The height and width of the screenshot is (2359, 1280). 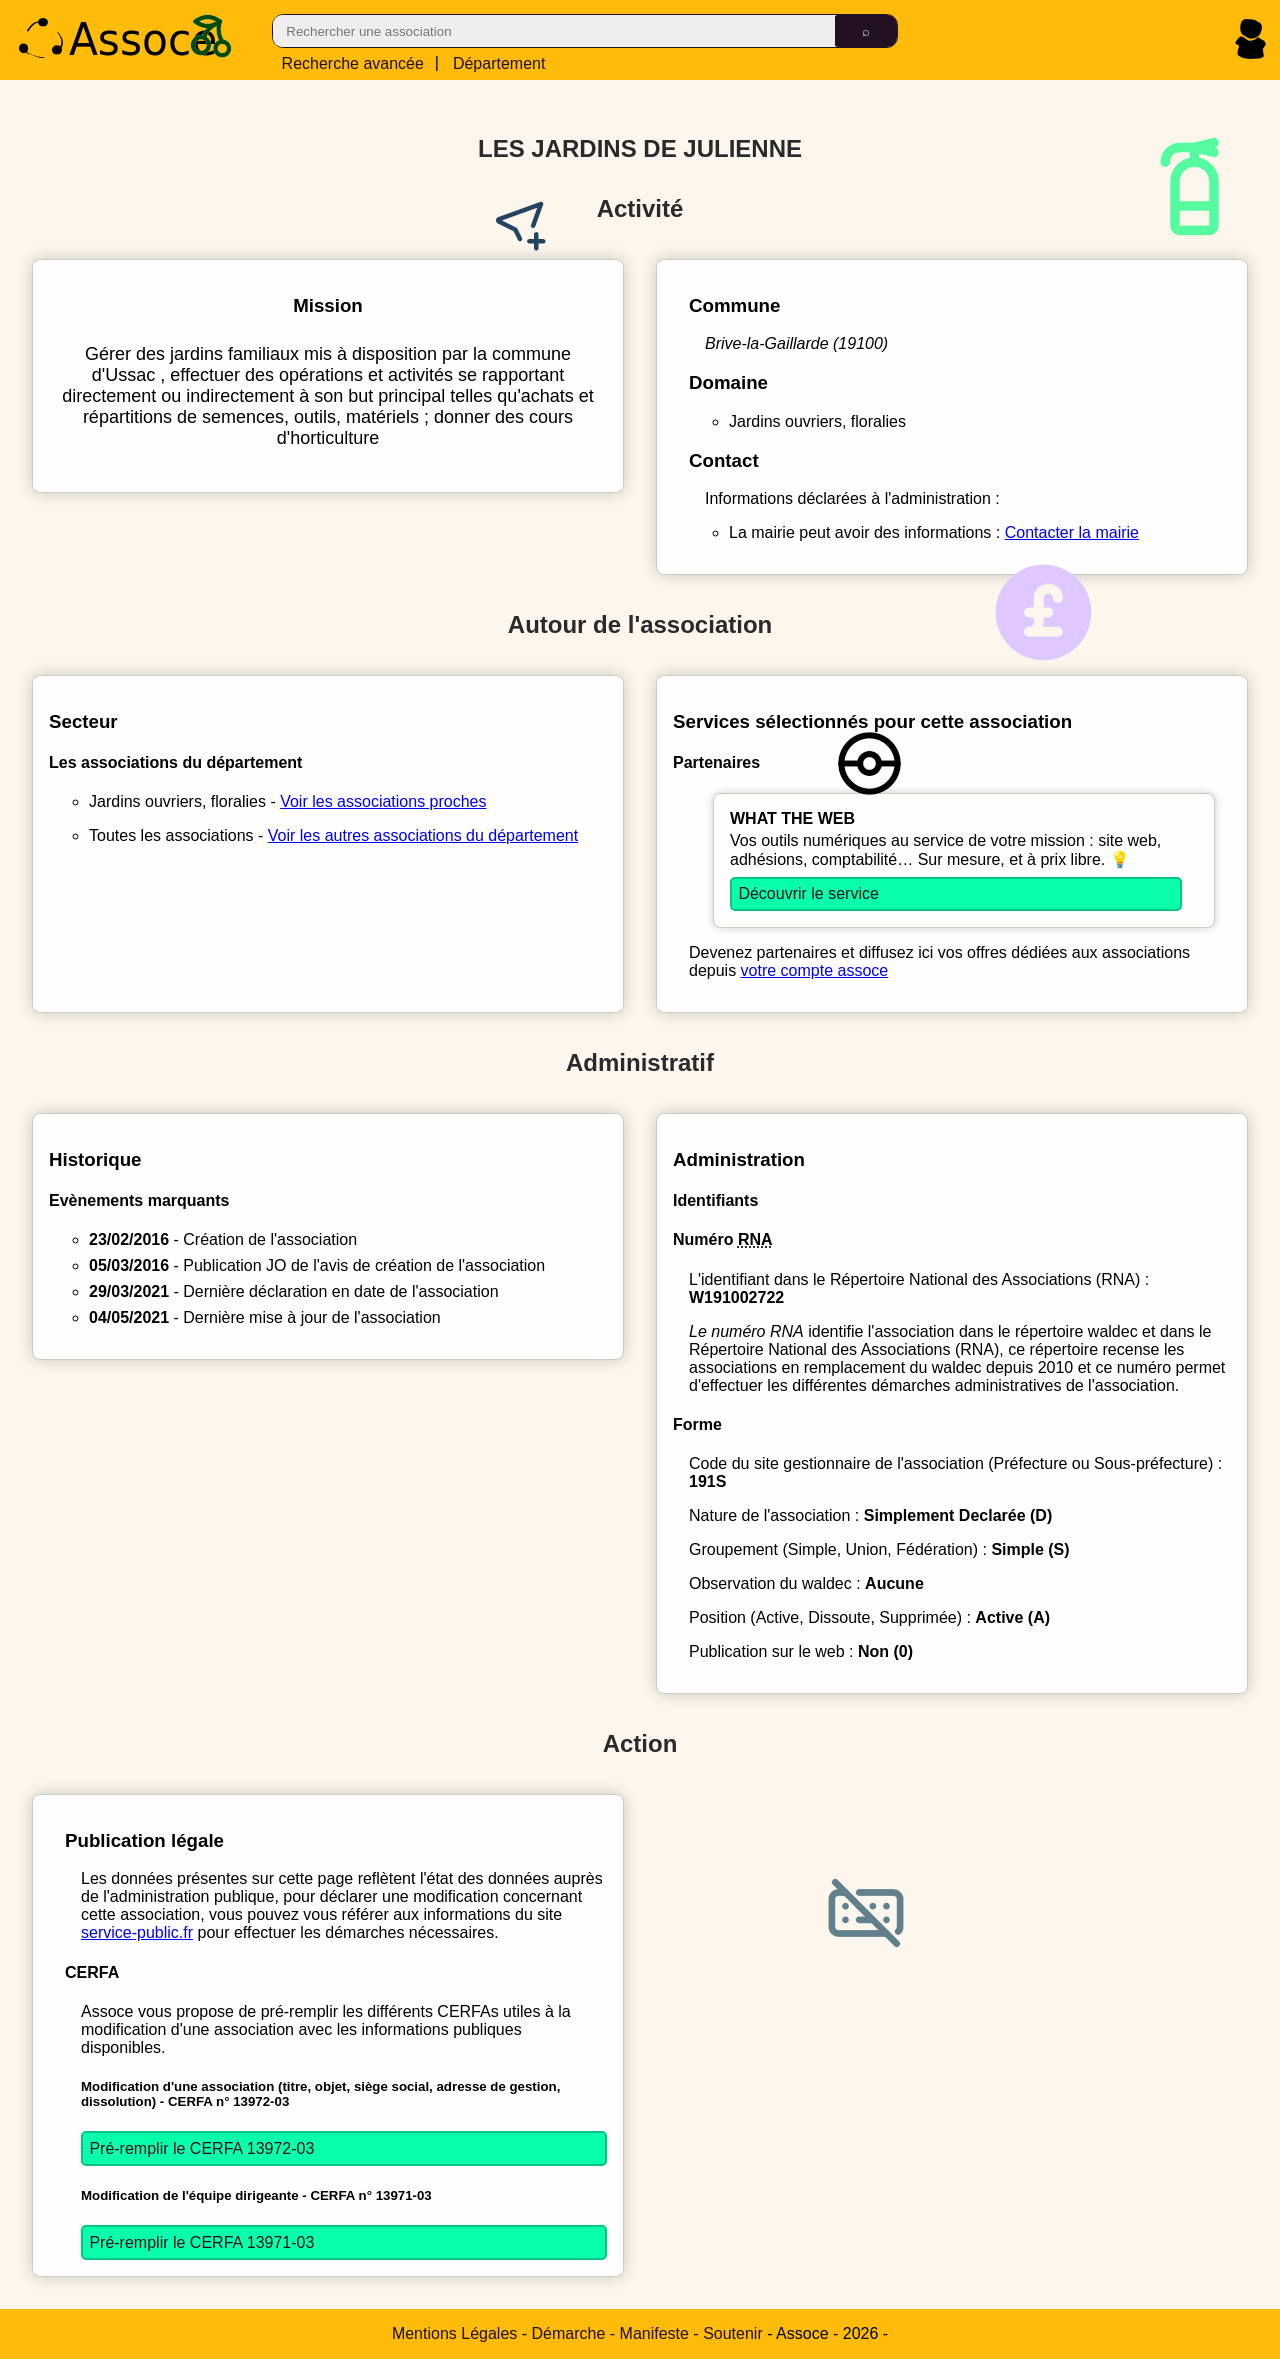 I want to click on indicates fruit or produce category, so click(x=211, y=35).